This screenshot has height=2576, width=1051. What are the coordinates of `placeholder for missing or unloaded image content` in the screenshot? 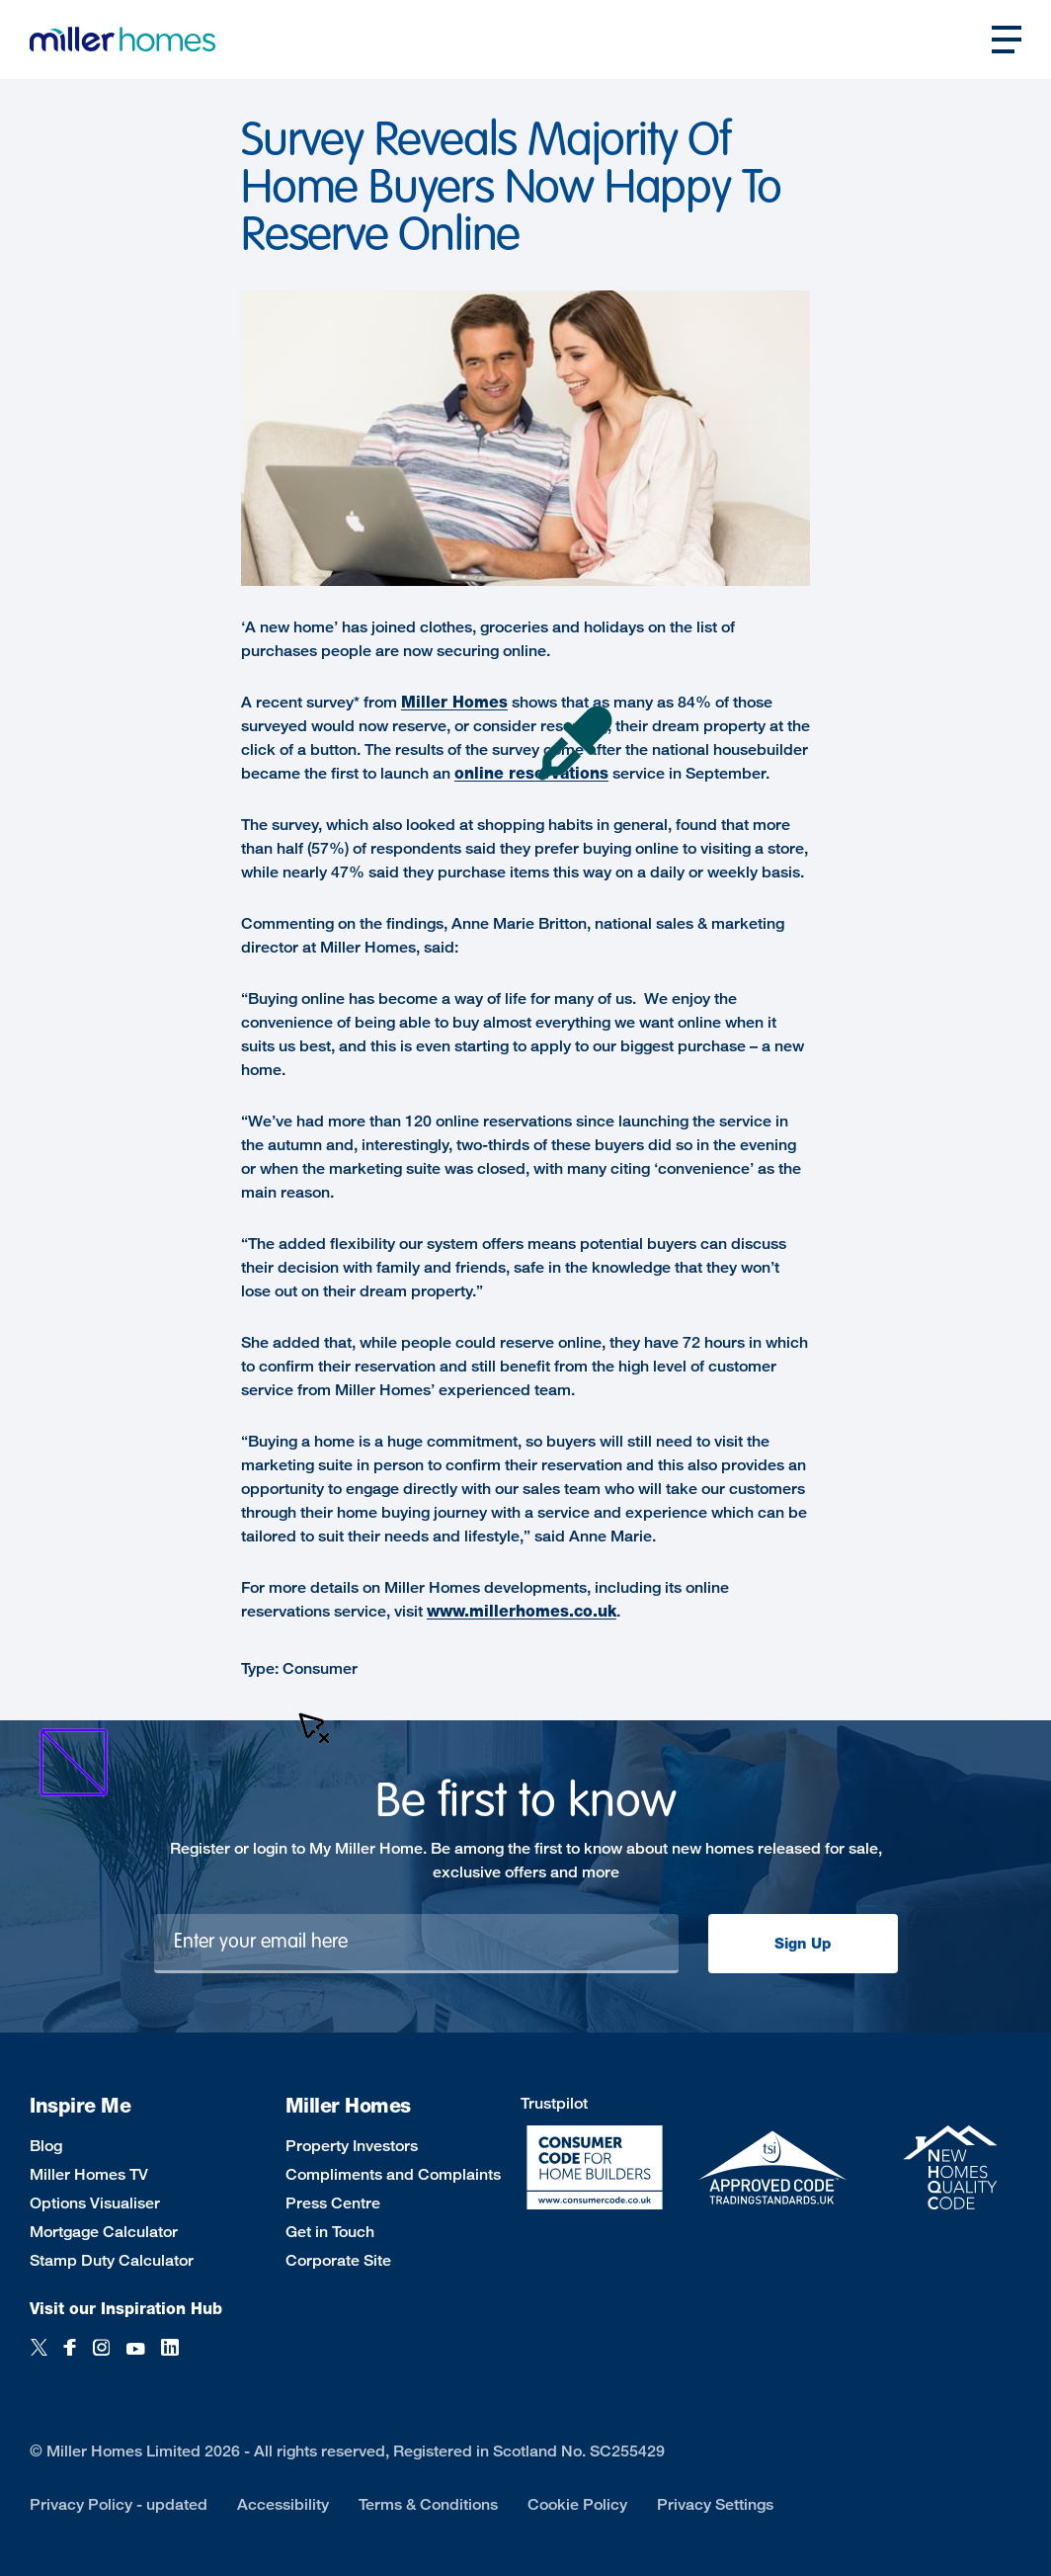 It's located at (73, 1762).